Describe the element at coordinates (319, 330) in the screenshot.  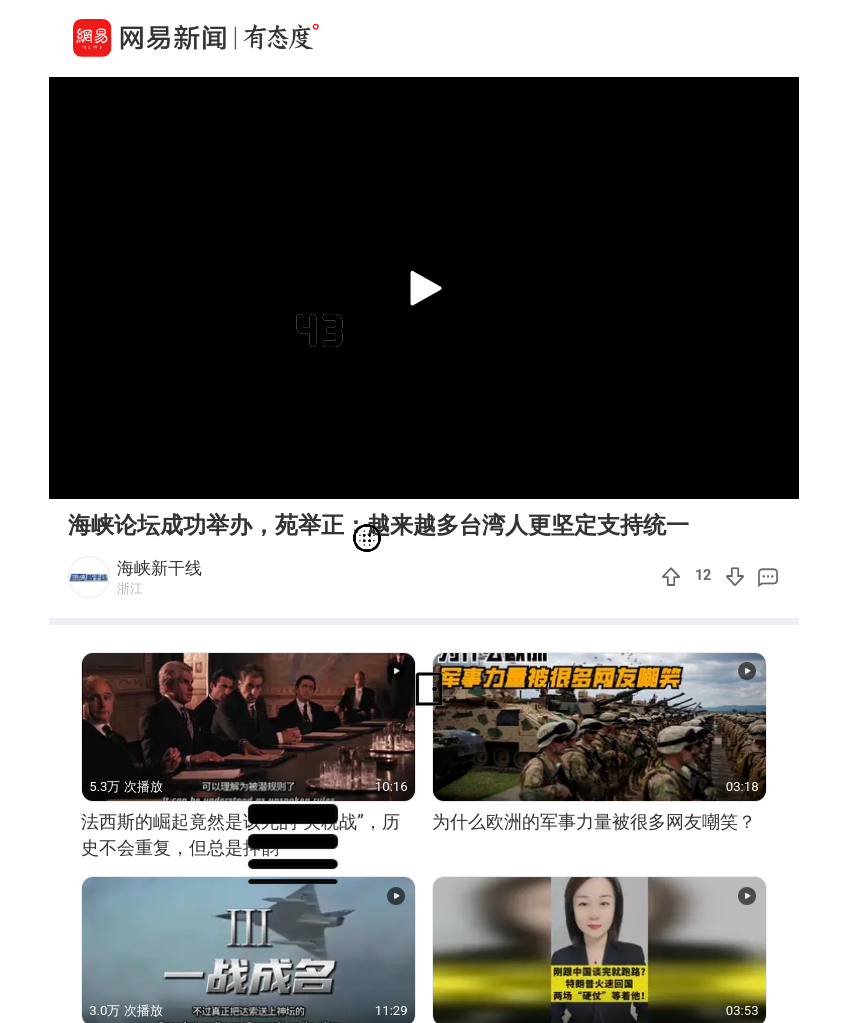
I see `indicates item number 43 in a list or sequence` at that location.